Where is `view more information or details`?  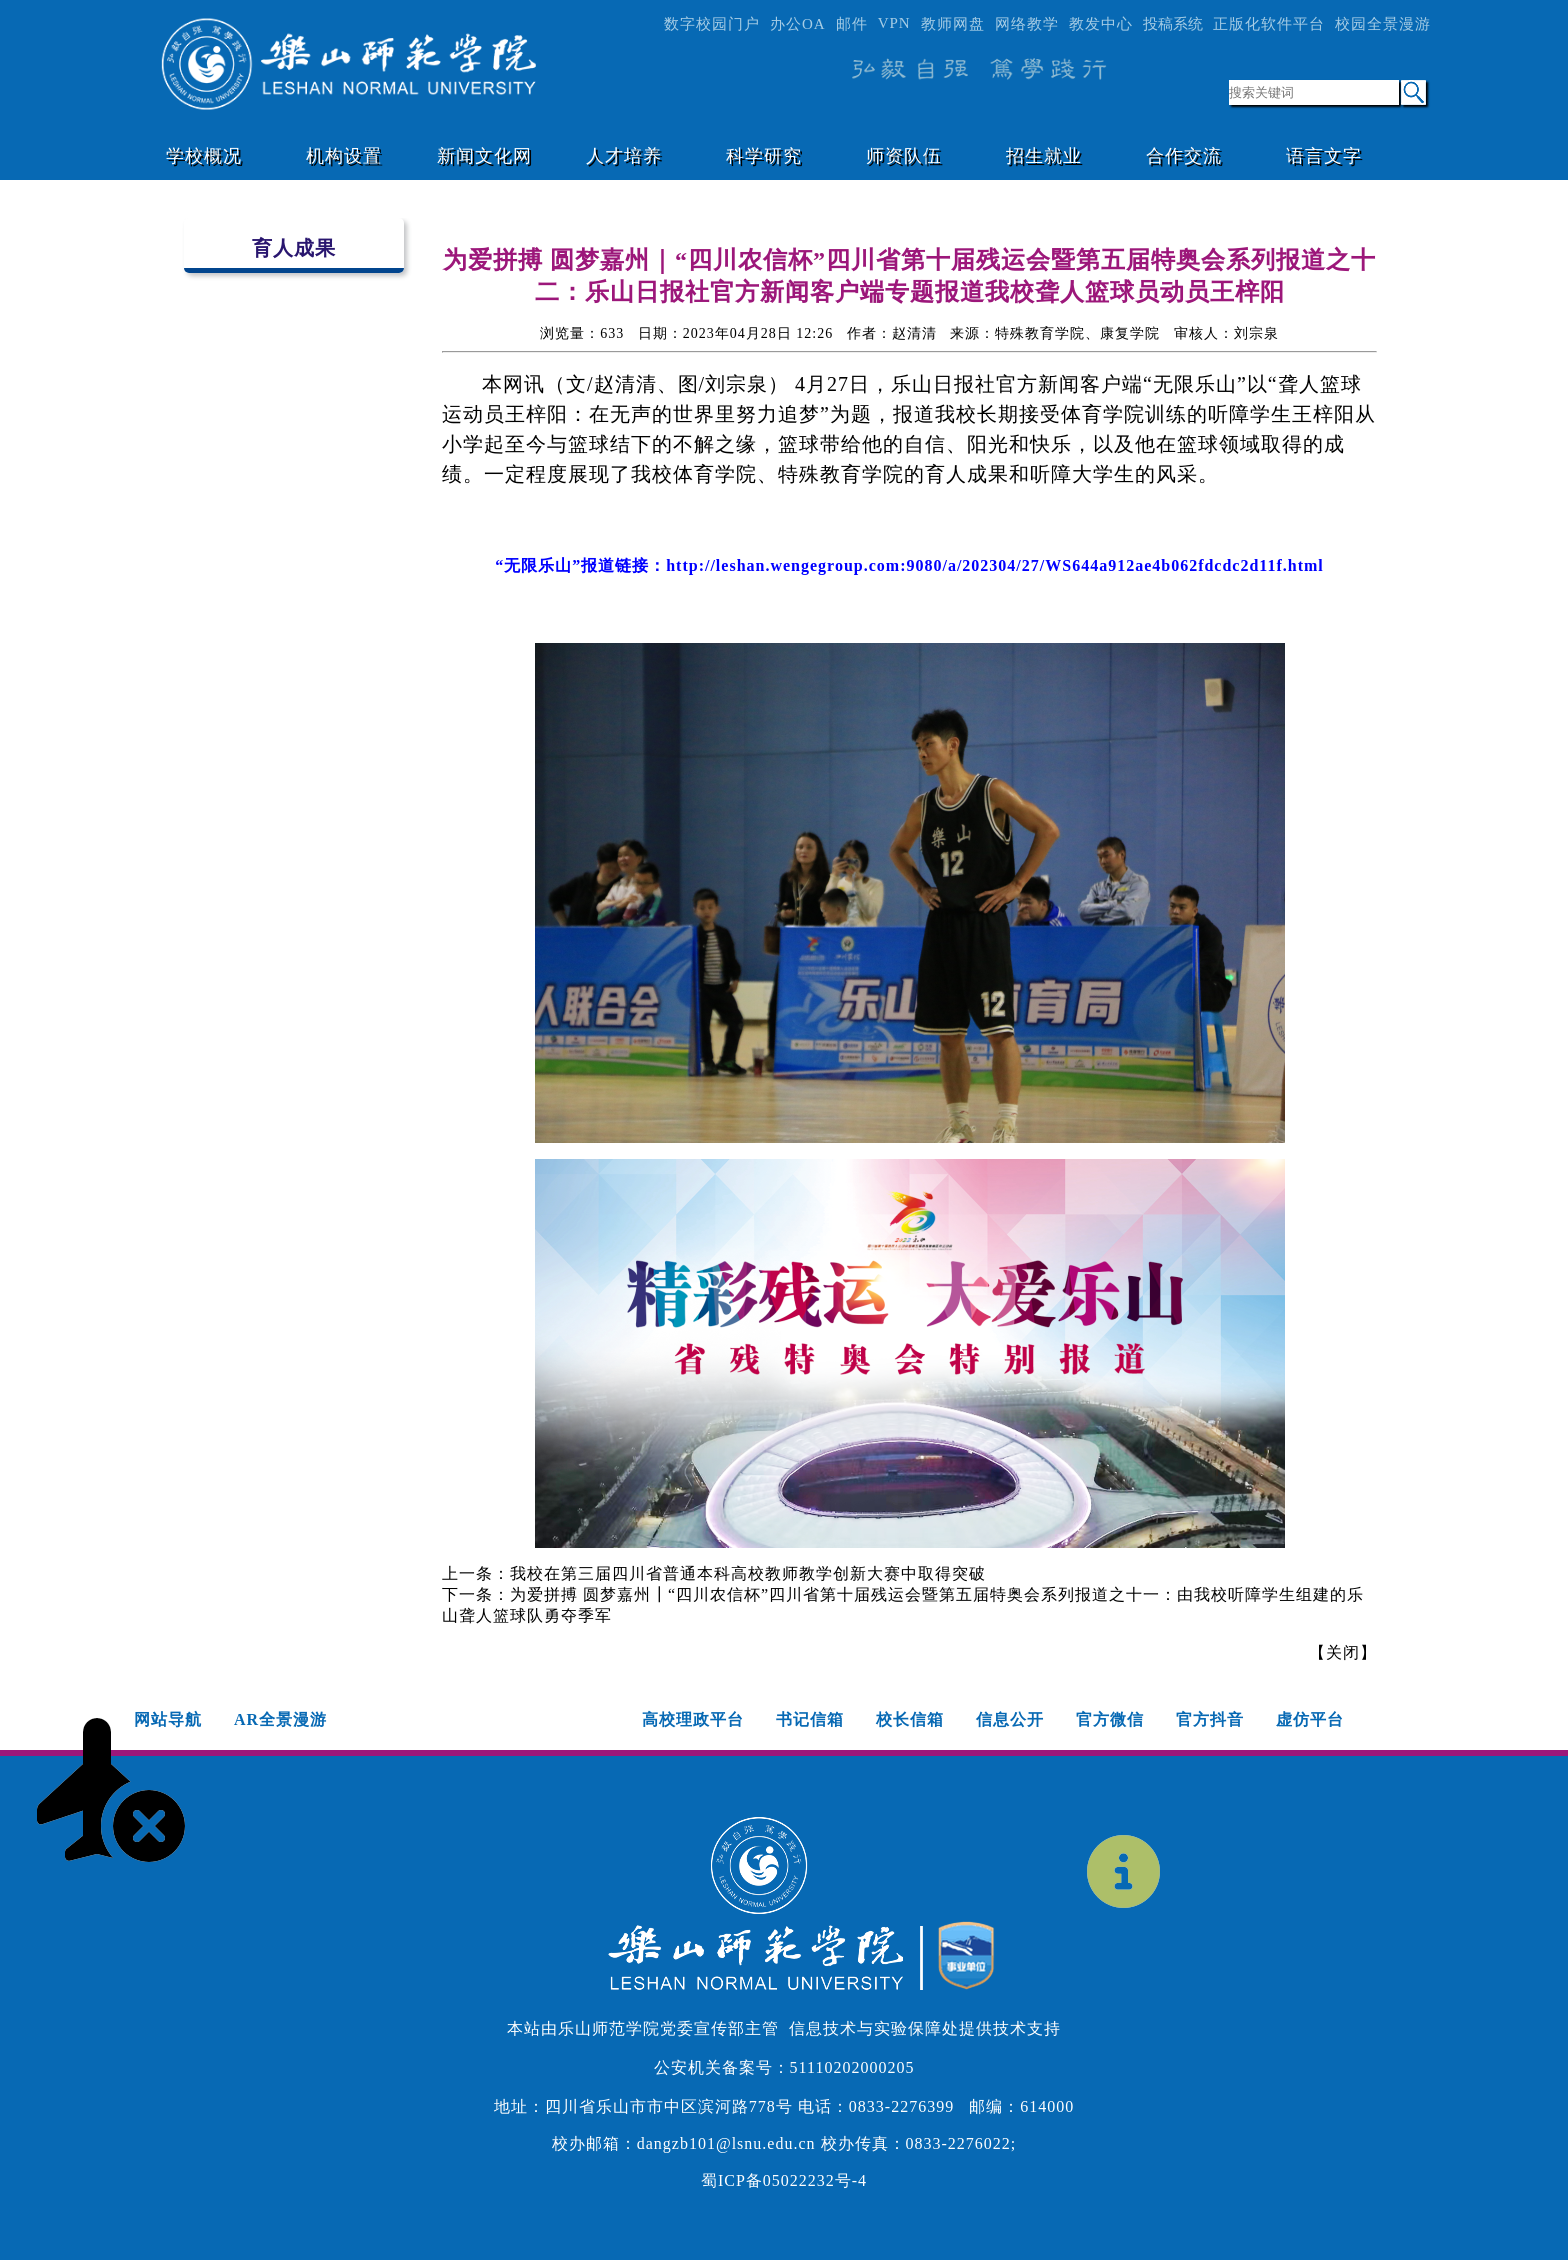
view more information or details is located at coordinates (1123, 1871).